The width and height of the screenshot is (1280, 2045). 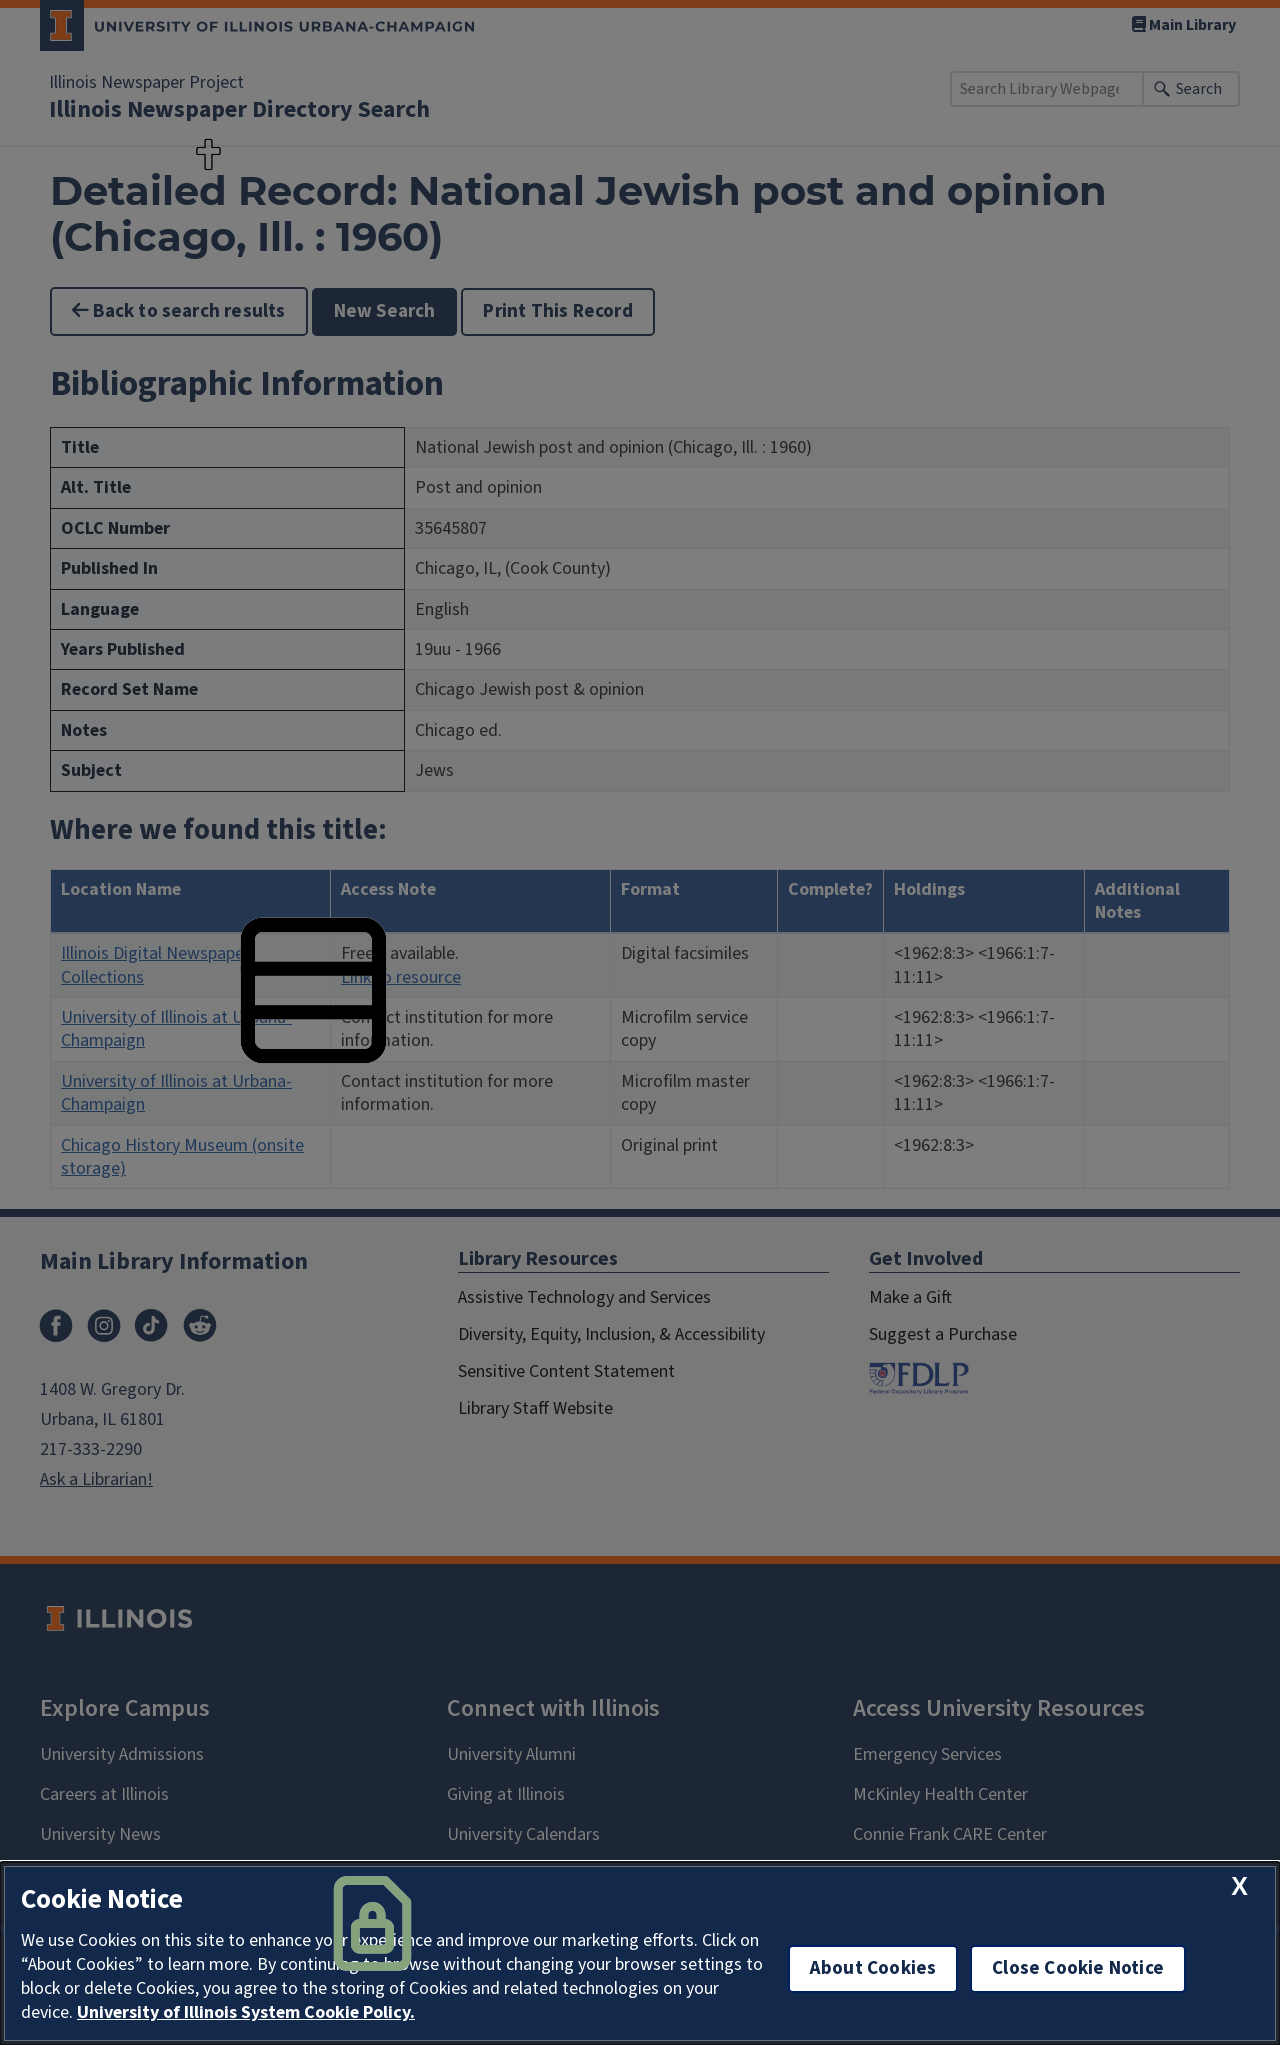 What do you see at coordinates (208, 154) in the screenshot?
I see `indicates a religious or faith-based feature` at bounding box center [208, 154].